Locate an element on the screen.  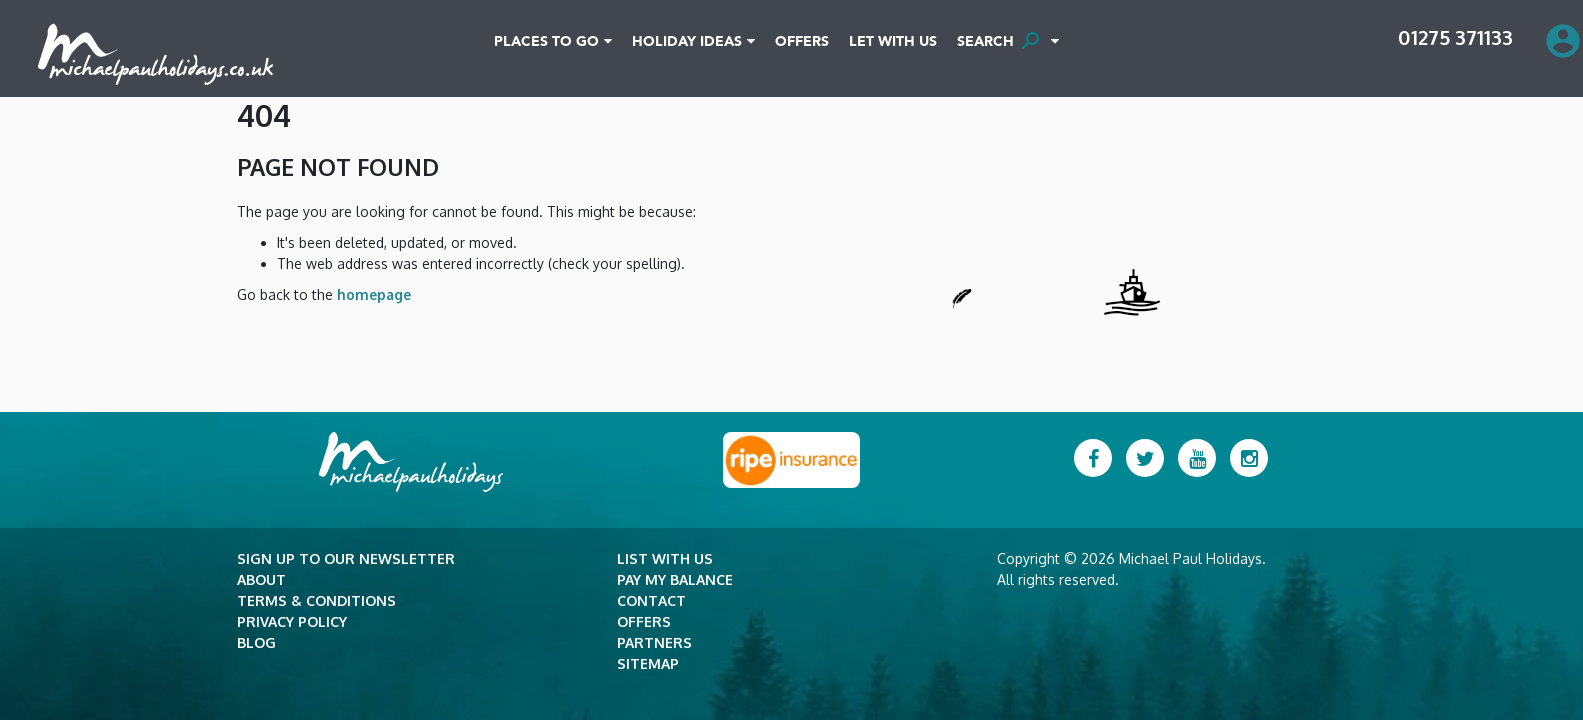
compose a new message or post is located at coordinates (961, 298).